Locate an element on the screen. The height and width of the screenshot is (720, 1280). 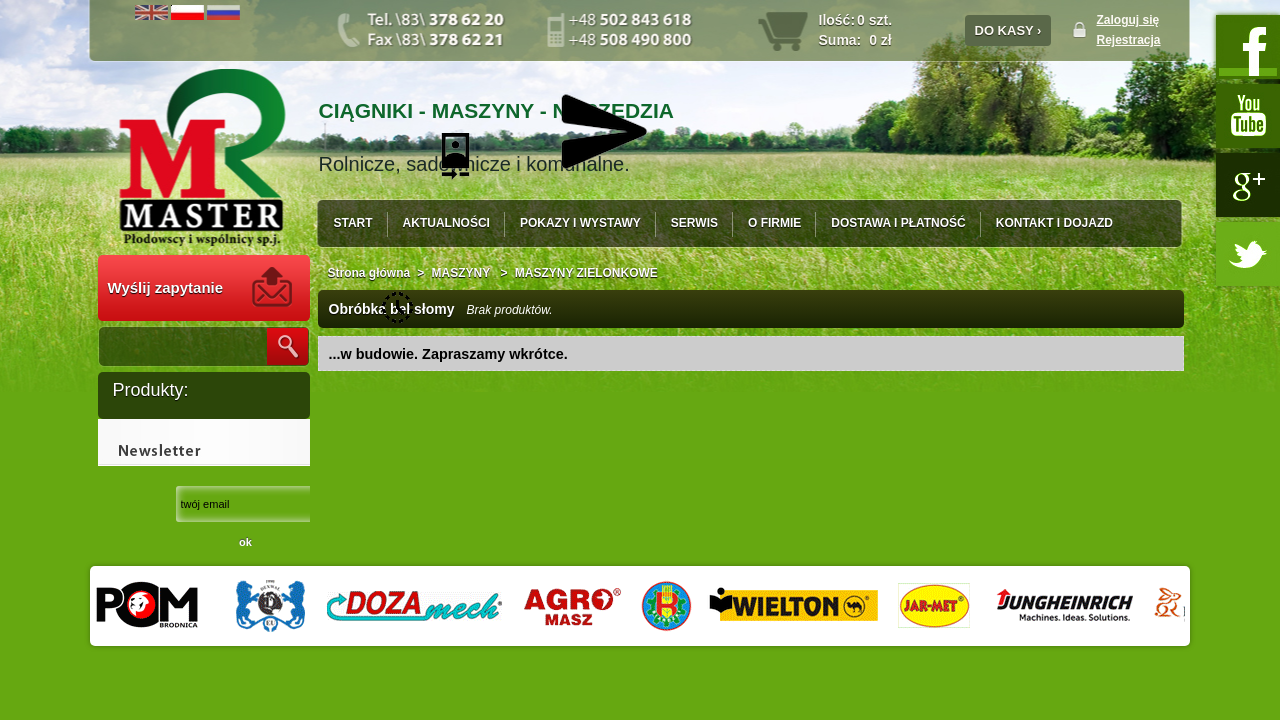
indicates history tracking is disabled is located at coordinates (397, 307).